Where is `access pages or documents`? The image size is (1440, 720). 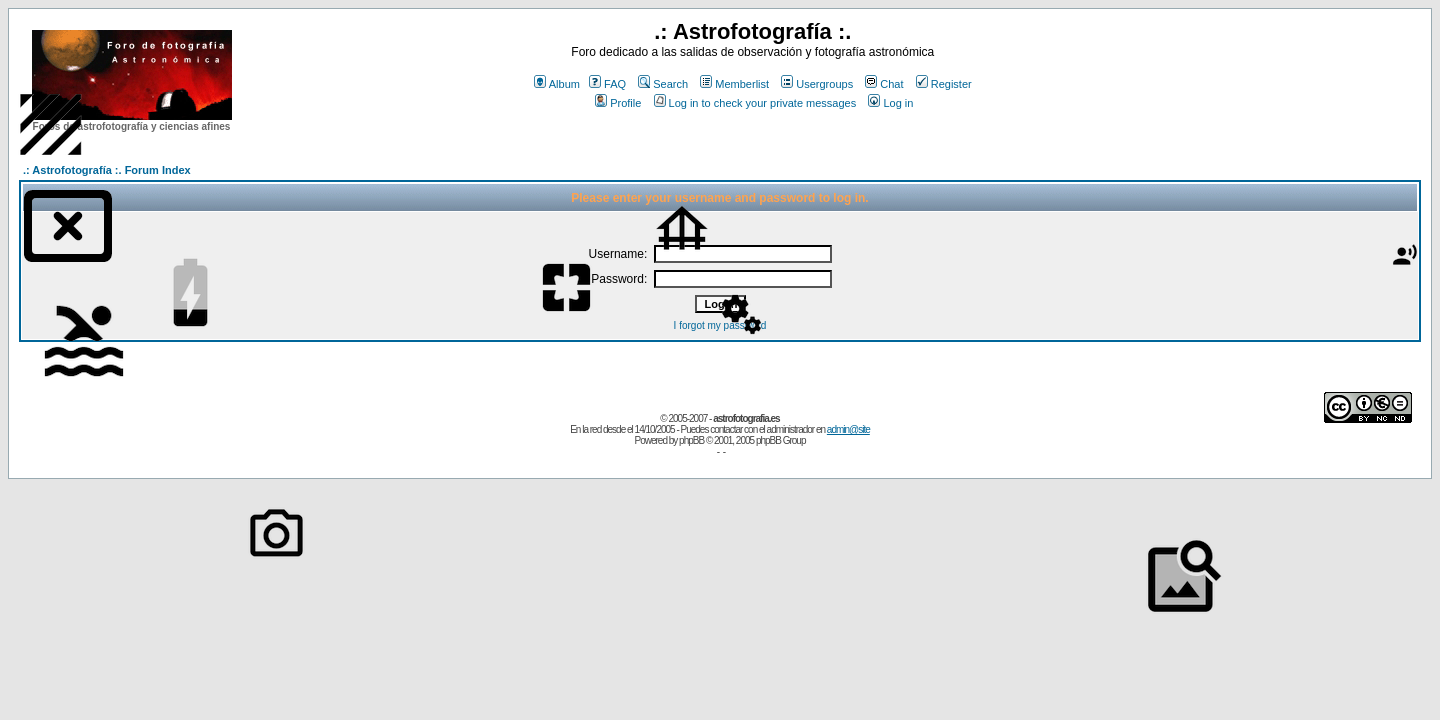 access pages or documents is located at coordinates (566, 287).